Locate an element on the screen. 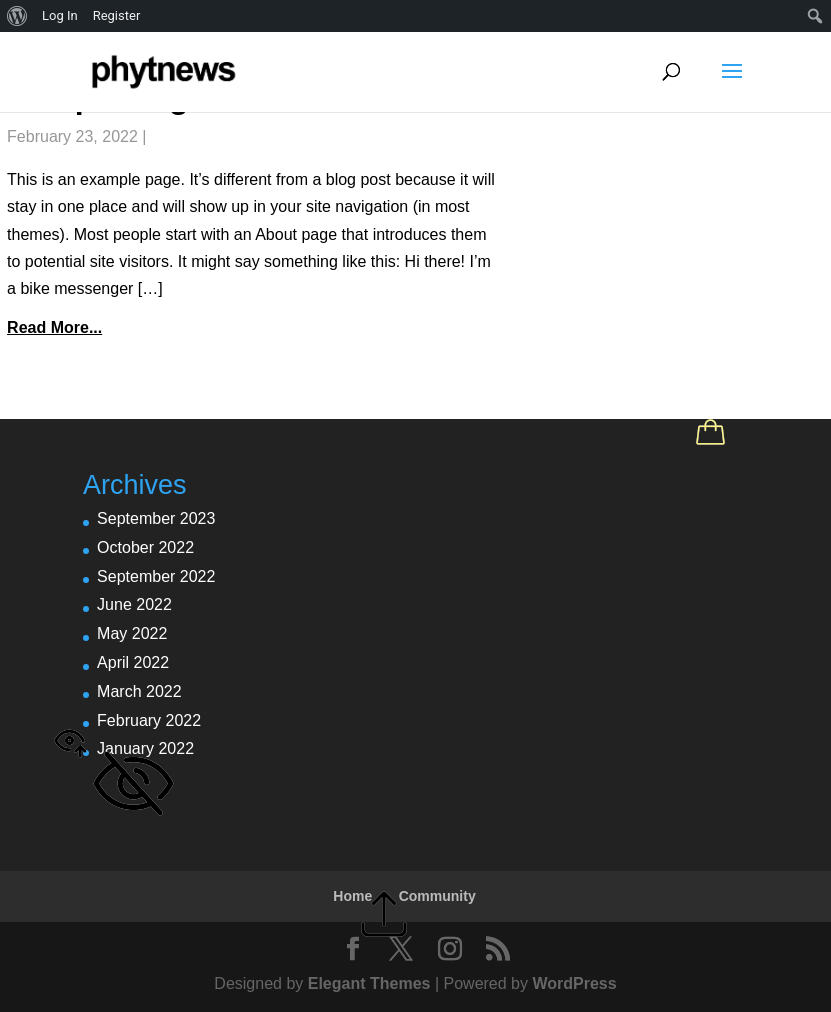  access shopping bag or cart is located at coordinates (710, 433).